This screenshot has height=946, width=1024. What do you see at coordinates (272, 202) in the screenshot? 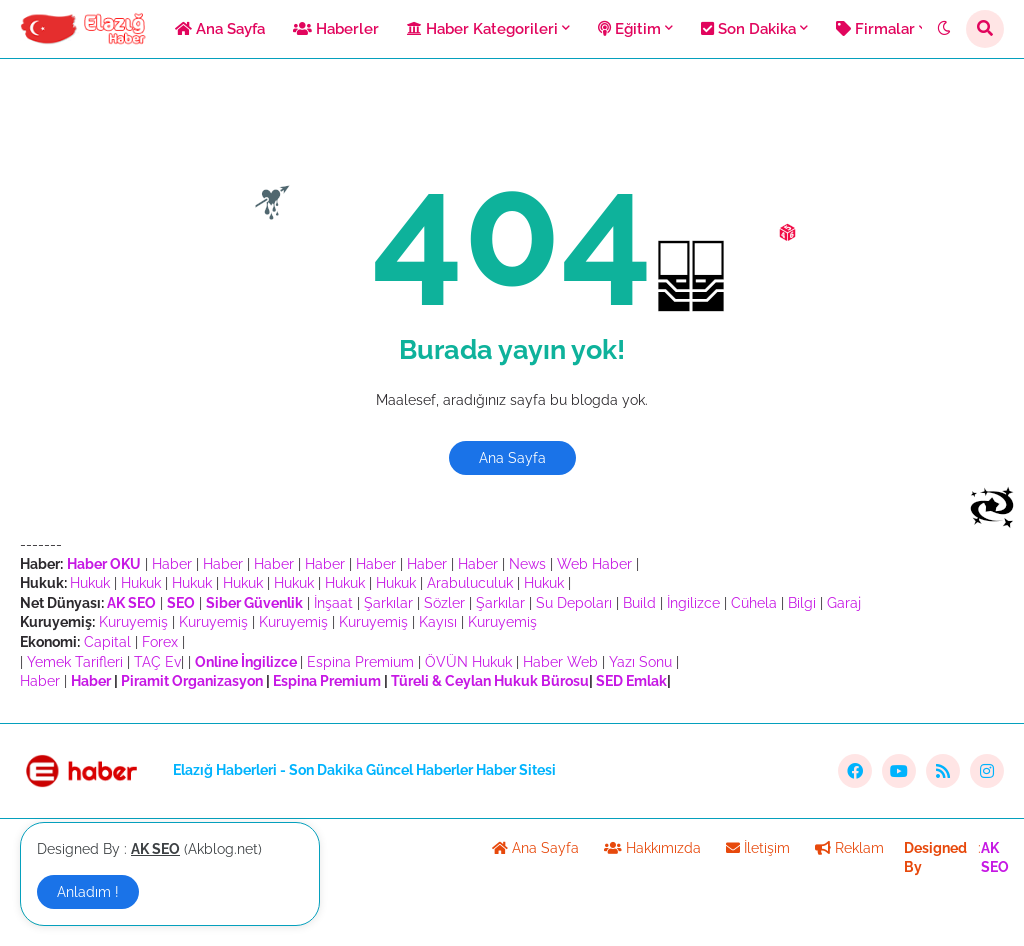
I see `indicates heartbreak or emotional damage status` at bounding box center [272, 202].